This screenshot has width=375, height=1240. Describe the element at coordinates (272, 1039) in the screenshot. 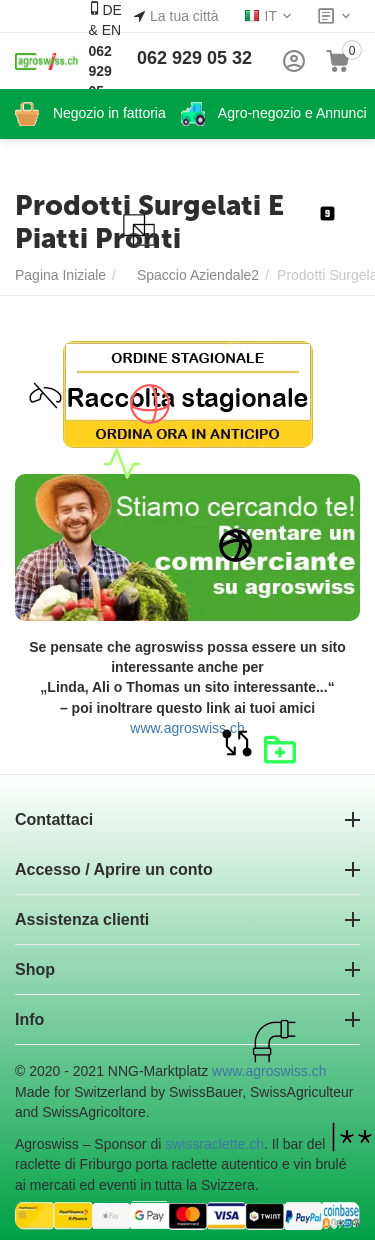

I see `plumbing or pipeline connection indicator` at that location.